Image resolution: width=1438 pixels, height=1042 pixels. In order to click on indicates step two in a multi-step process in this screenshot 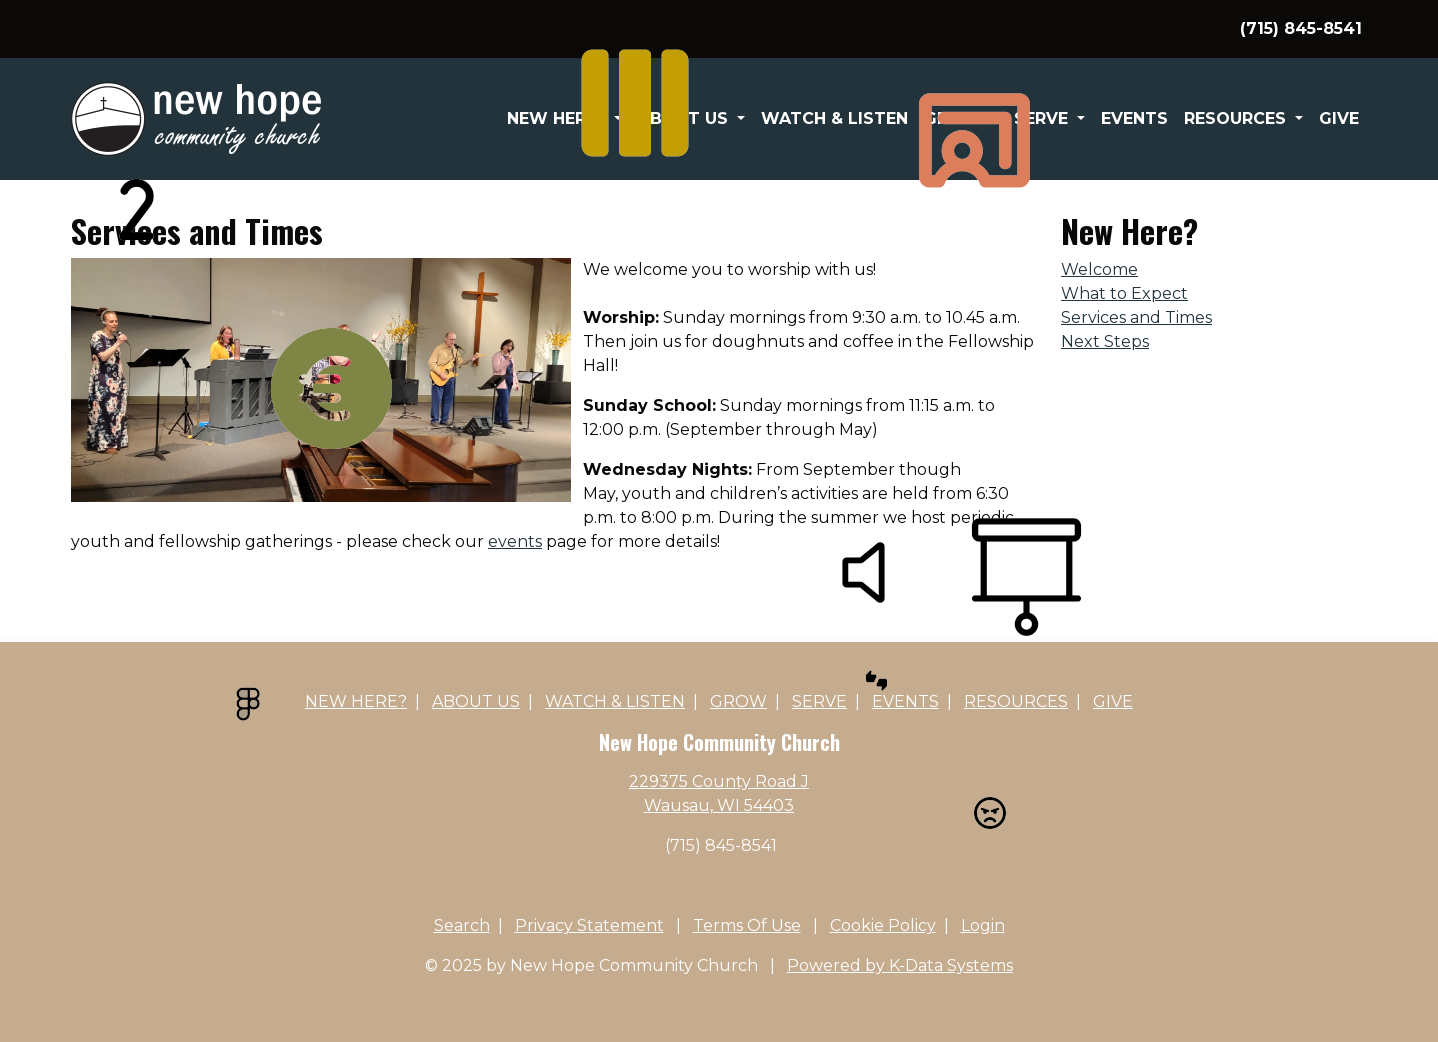, I will do `click(136, 209)`.